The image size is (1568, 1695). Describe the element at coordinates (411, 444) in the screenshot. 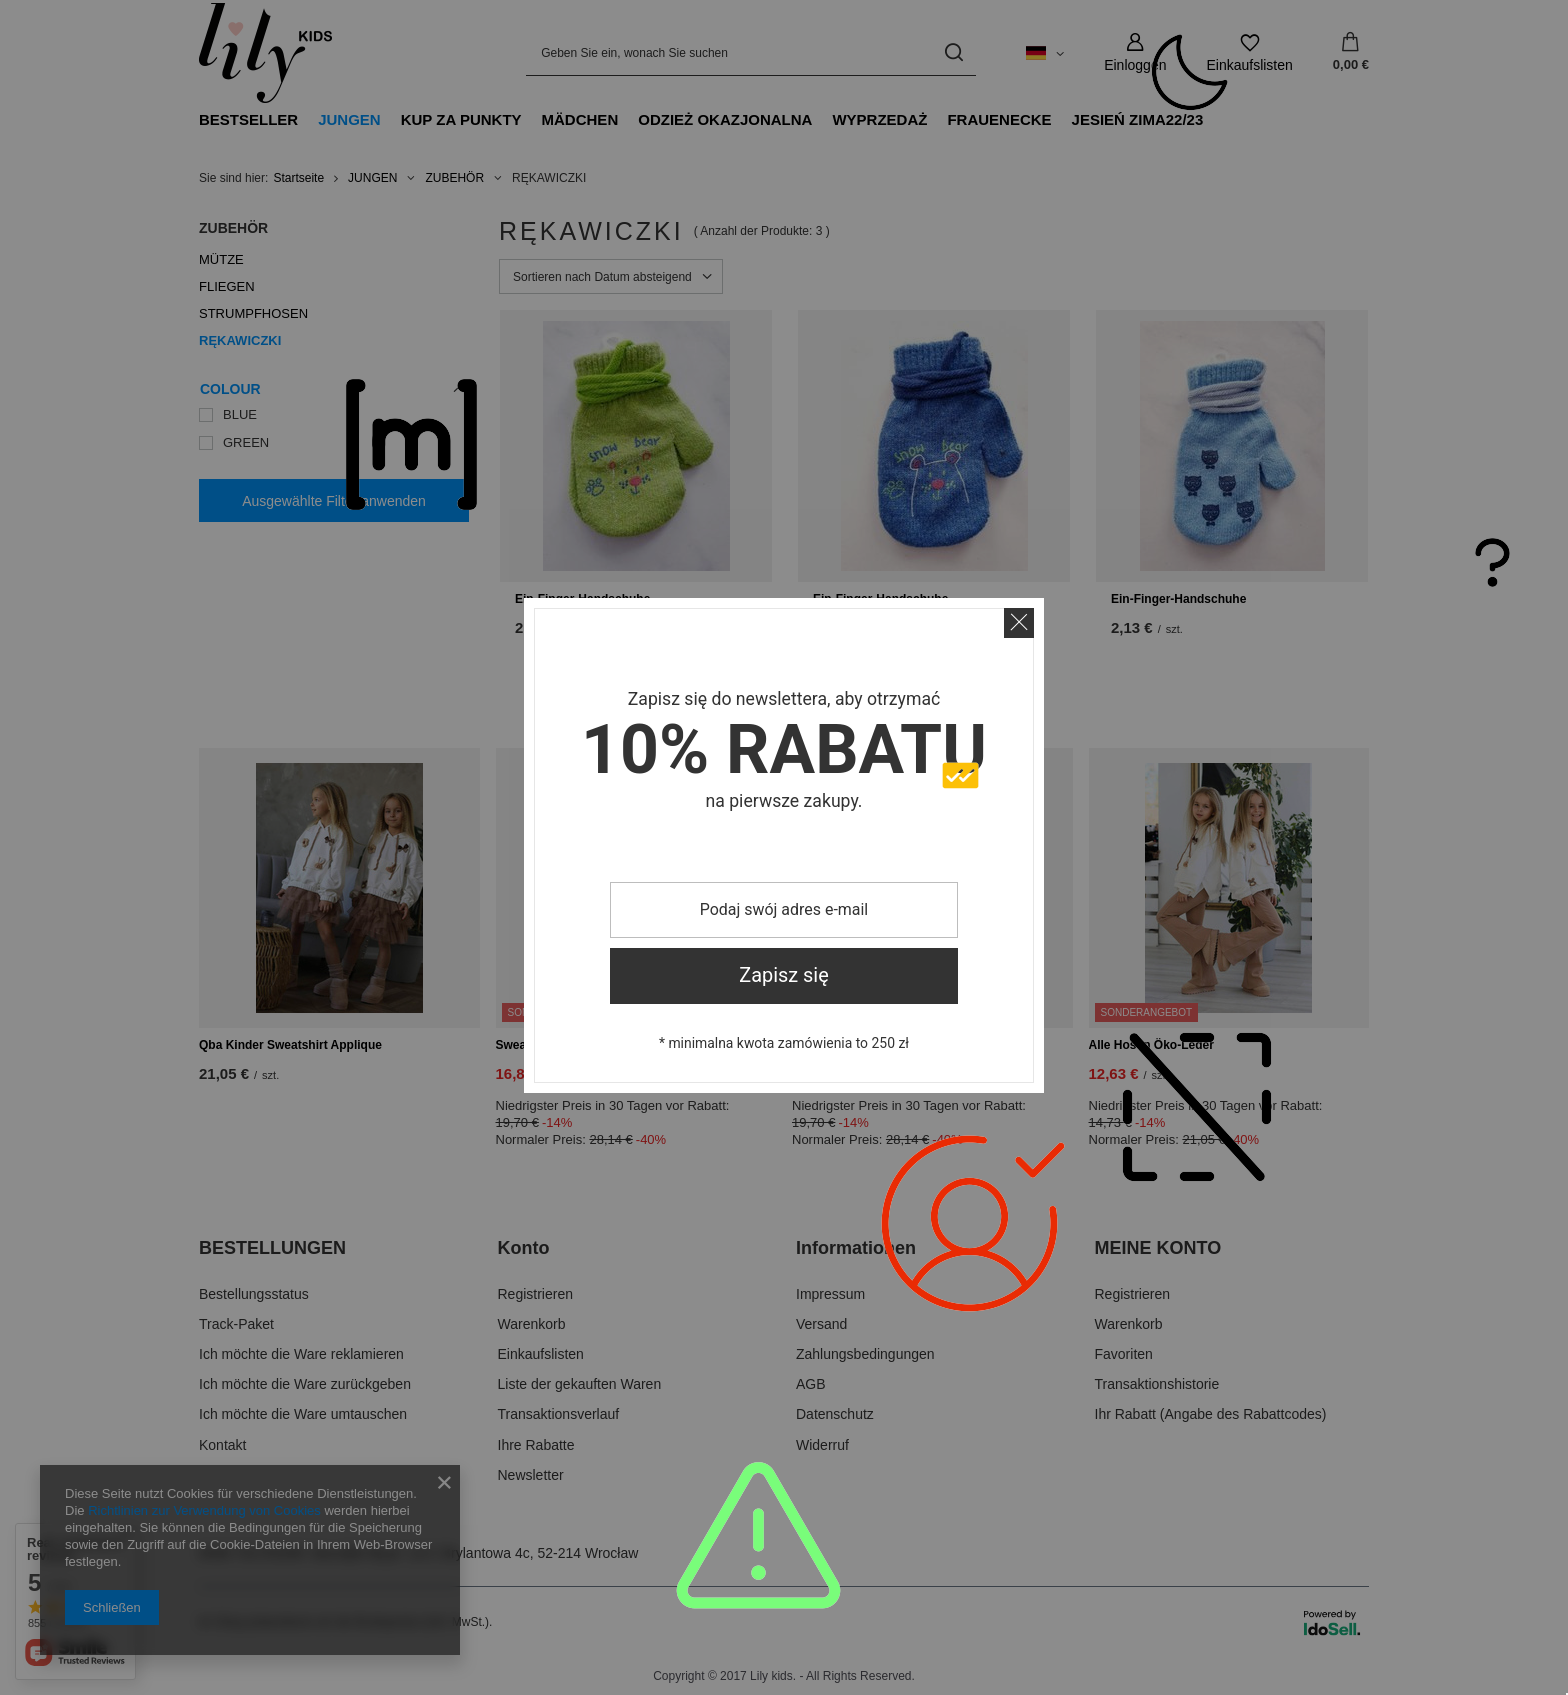

I see `open Matrix messaging app` at that location.